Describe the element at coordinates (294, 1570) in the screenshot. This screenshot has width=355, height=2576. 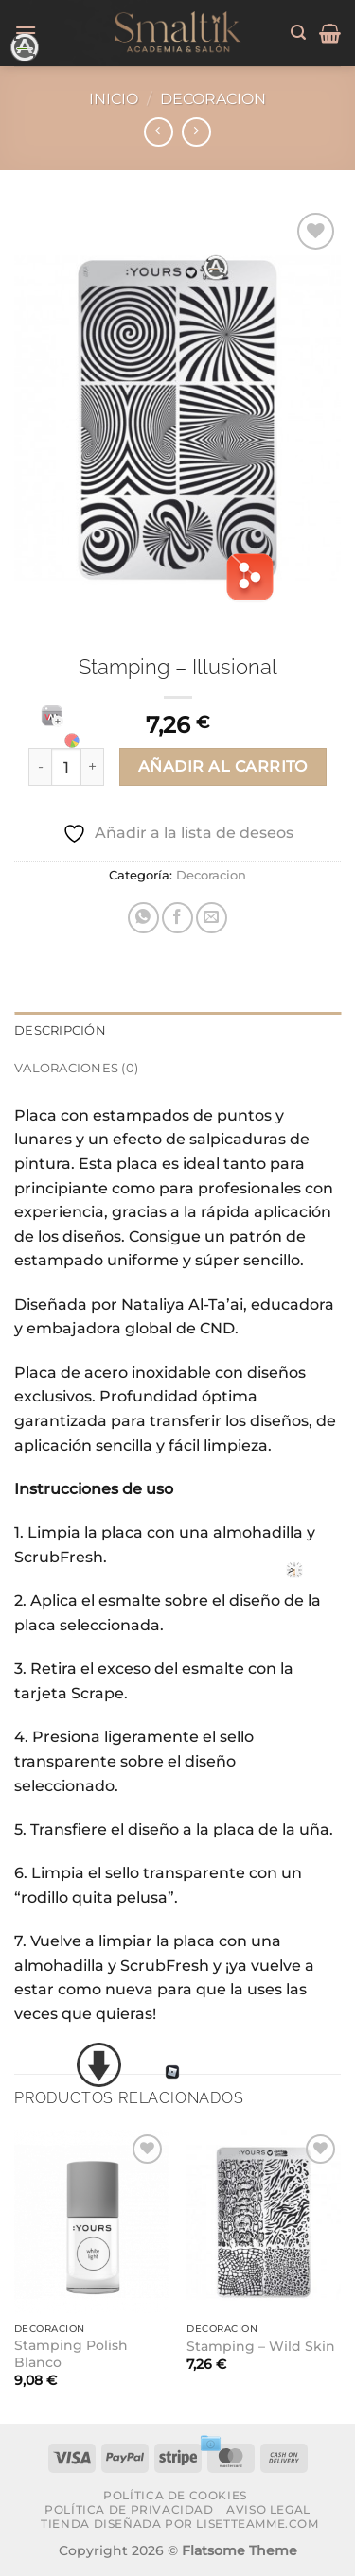
I see `open date and time settings` at that location.